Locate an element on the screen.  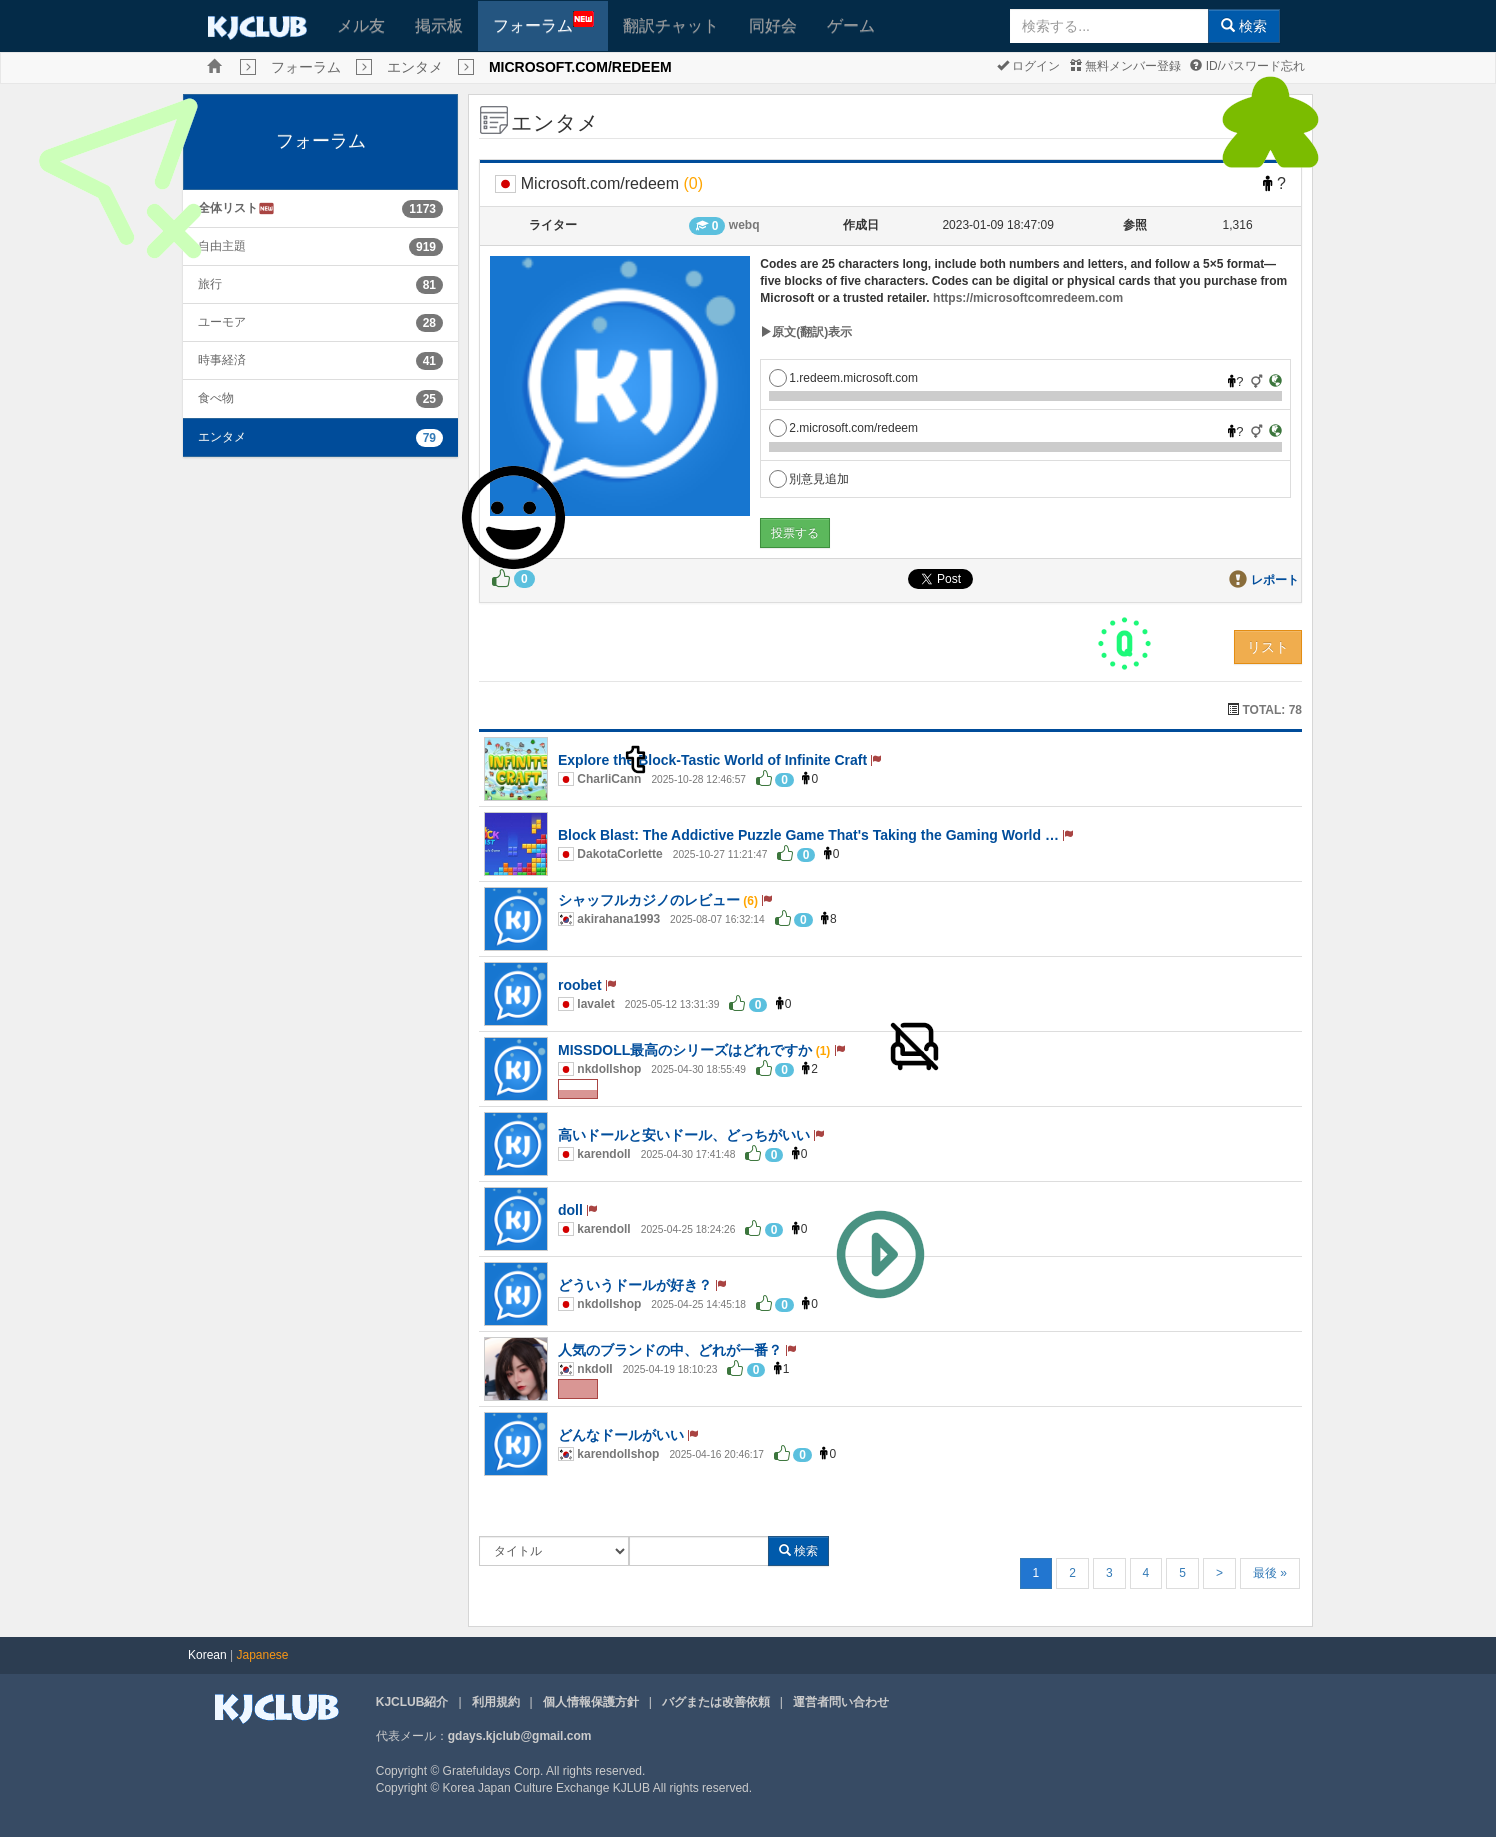
location services unavailable or disabled is located at coordinates (119, 176).